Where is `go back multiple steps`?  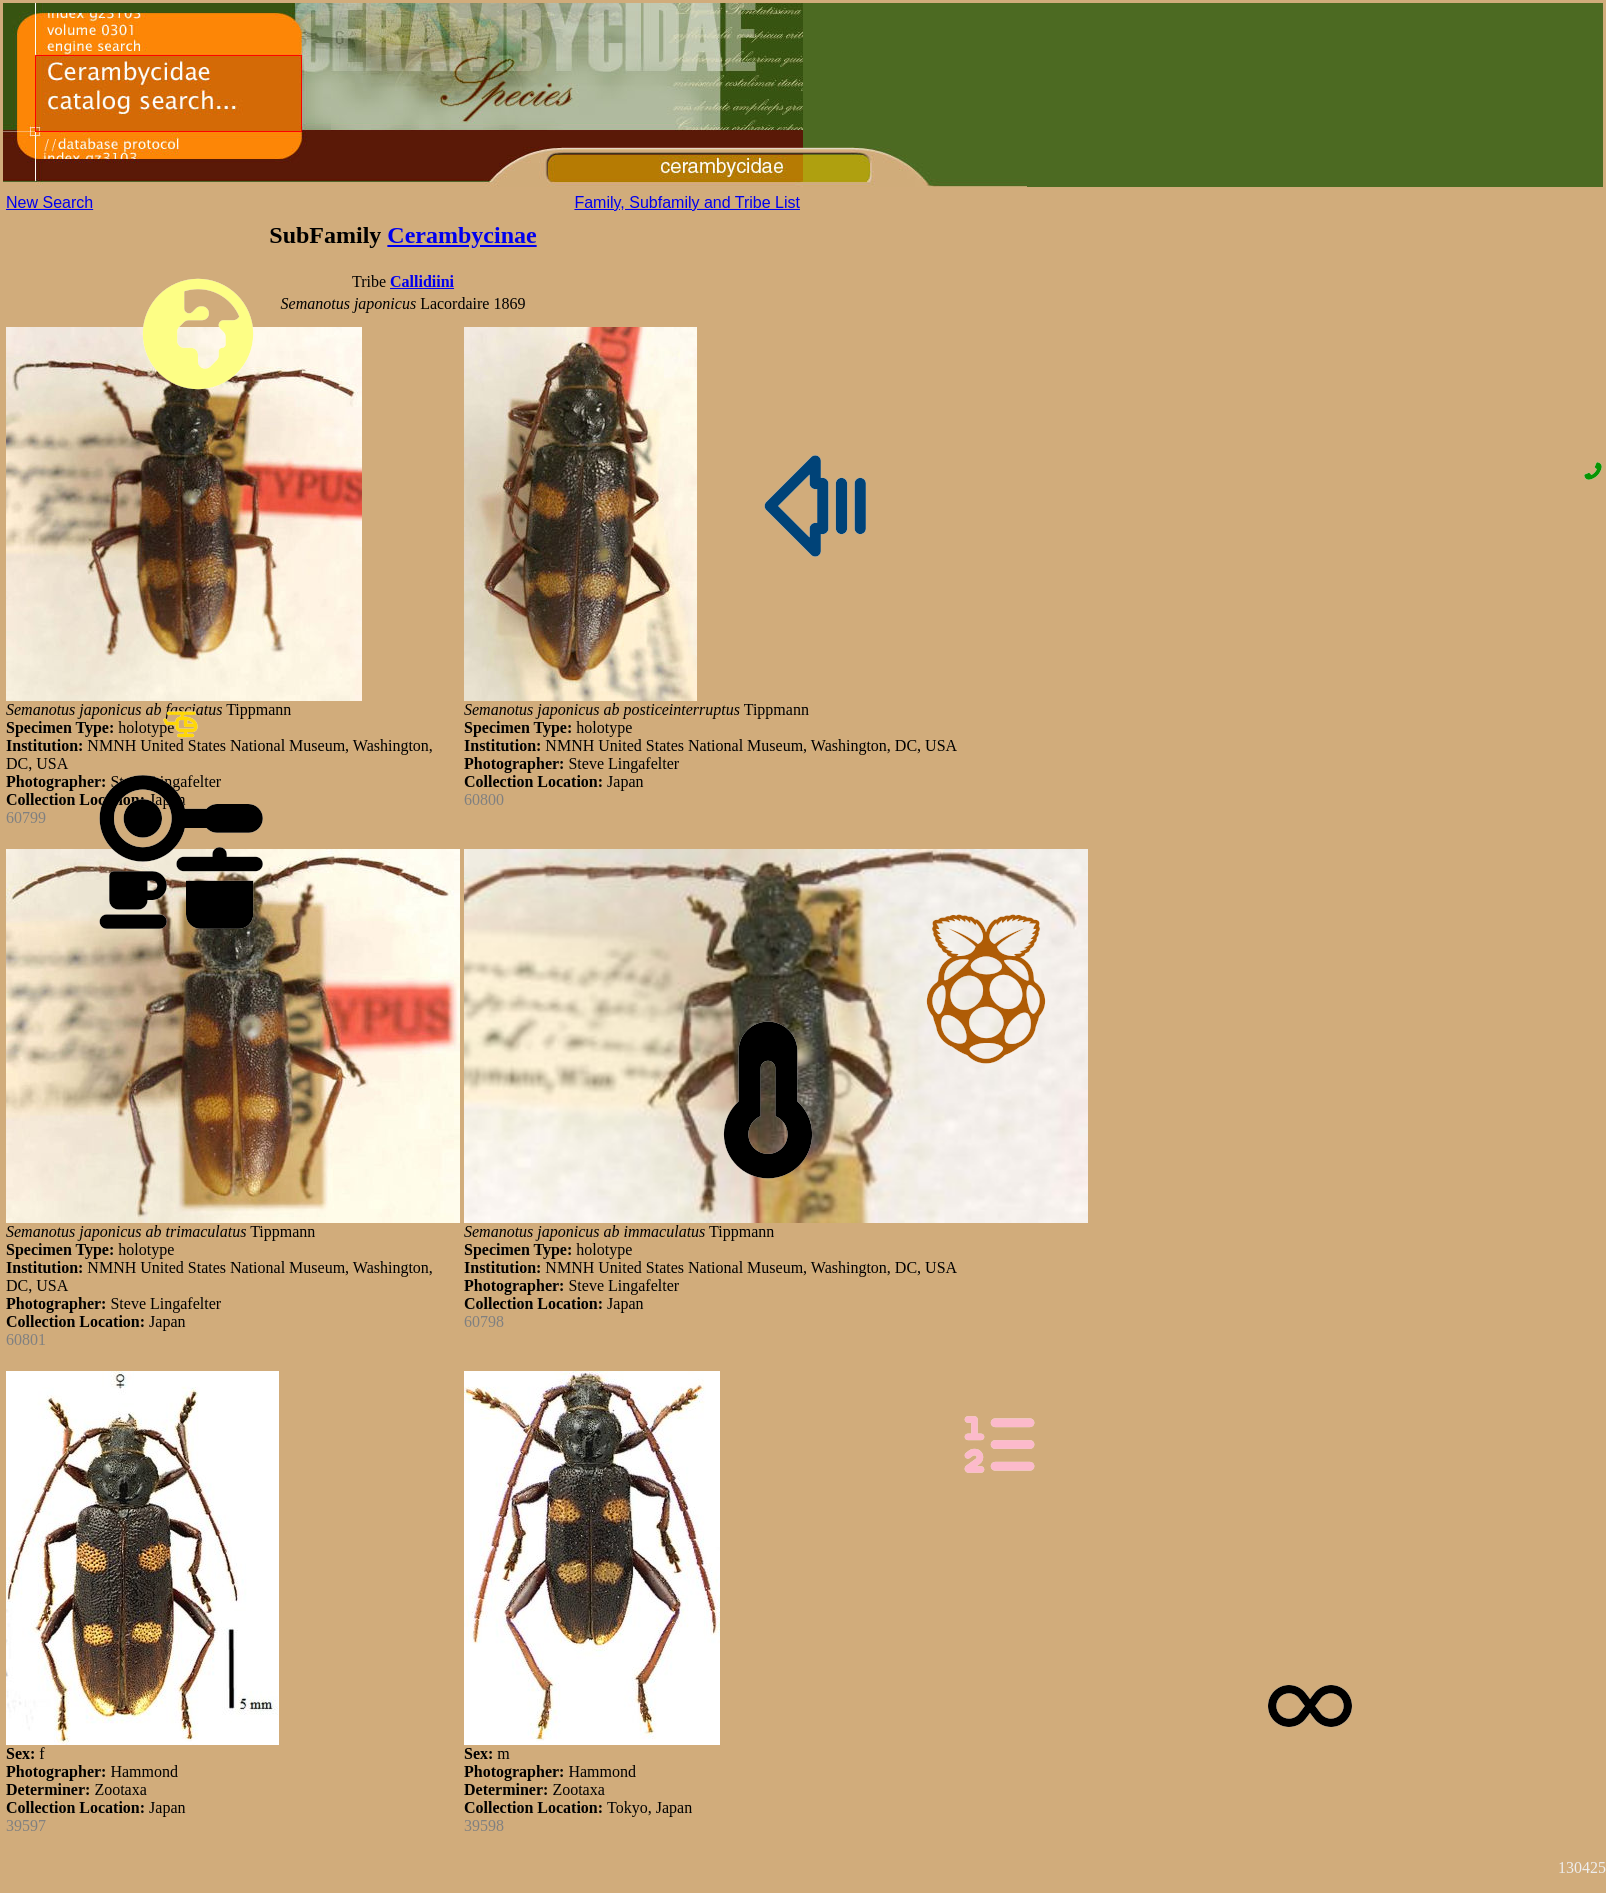
go back multiple steps is located at coordinates (819, 506).